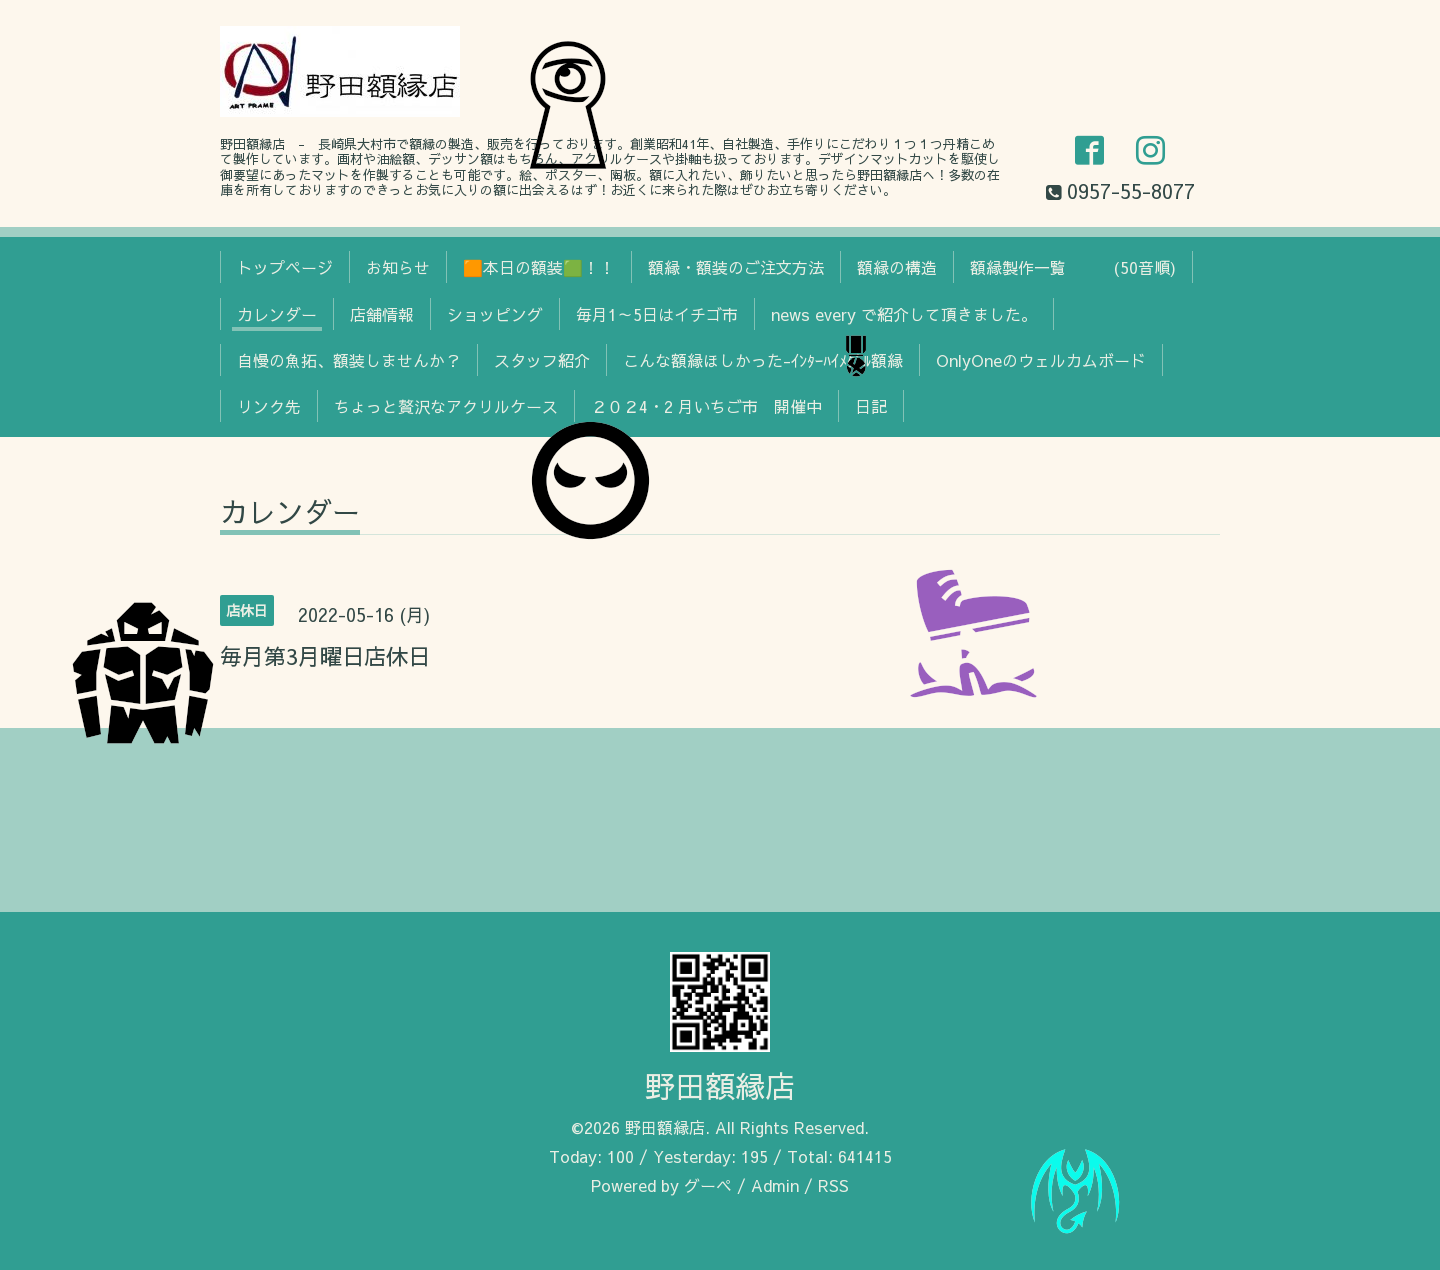 The height and width of the screenshot is (1270, 1440). I want to click on hazard warning indicating slippery surface, so click(973, 632).